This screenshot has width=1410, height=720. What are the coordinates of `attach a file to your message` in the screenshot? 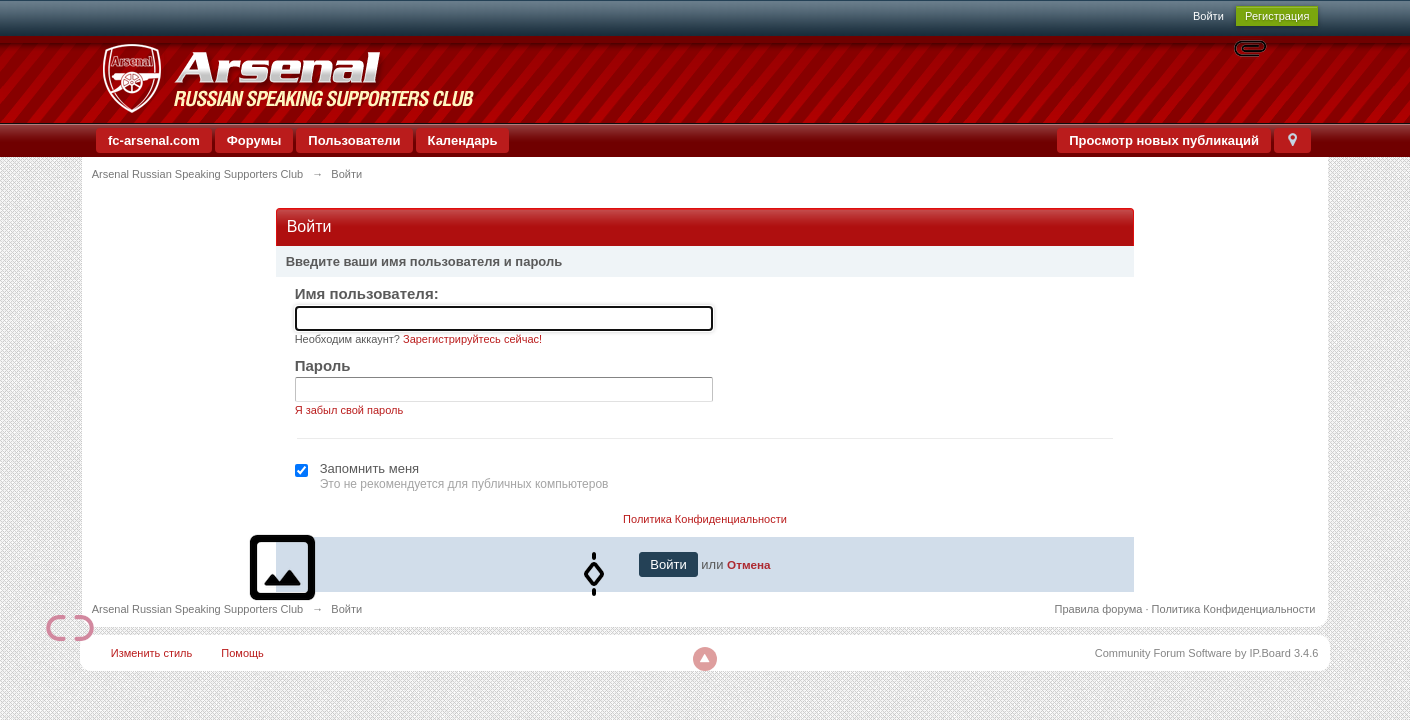 It's located at (1249, 48).